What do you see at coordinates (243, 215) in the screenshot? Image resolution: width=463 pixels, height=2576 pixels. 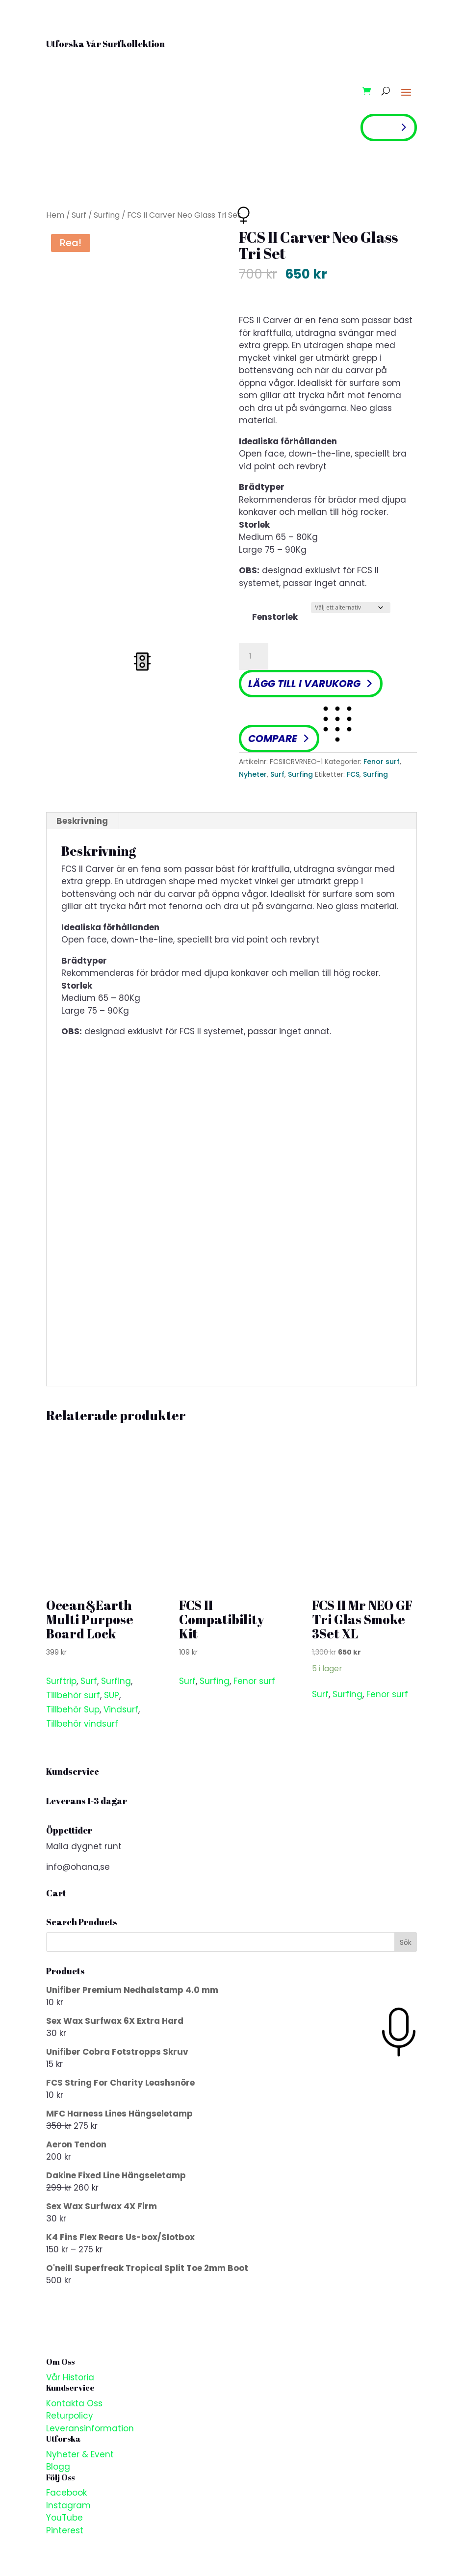 I see `indicates female gender option` at bounding box center [243, 215].